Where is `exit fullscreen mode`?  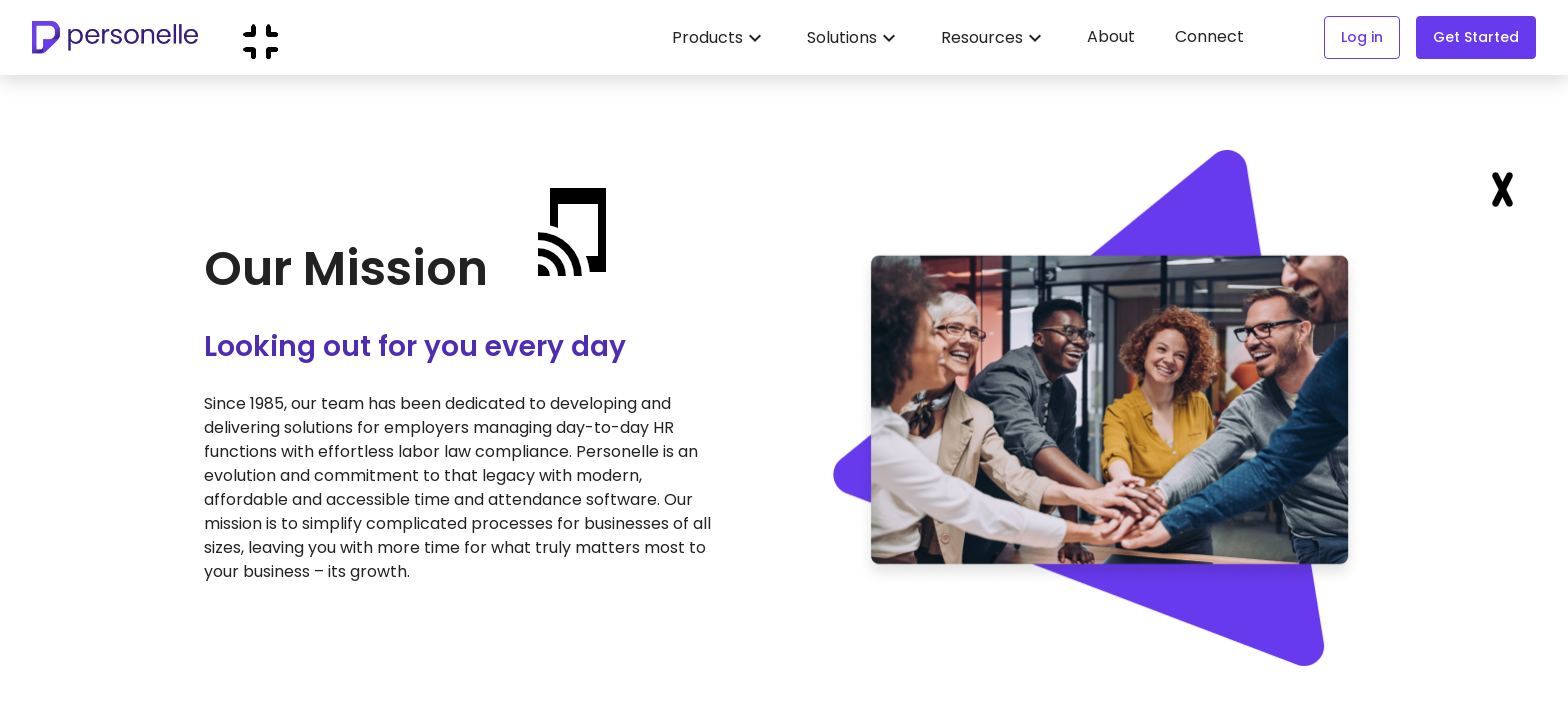 exit fullscreen mode is located at coordinates (261, 42).